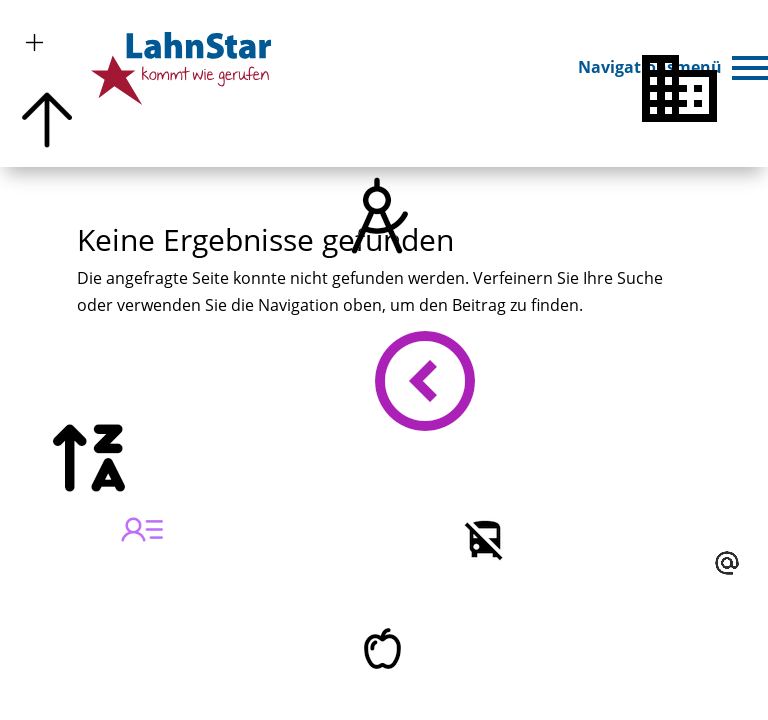  I want to click on sort list alphabetically from Z to A, so click(89, 458).